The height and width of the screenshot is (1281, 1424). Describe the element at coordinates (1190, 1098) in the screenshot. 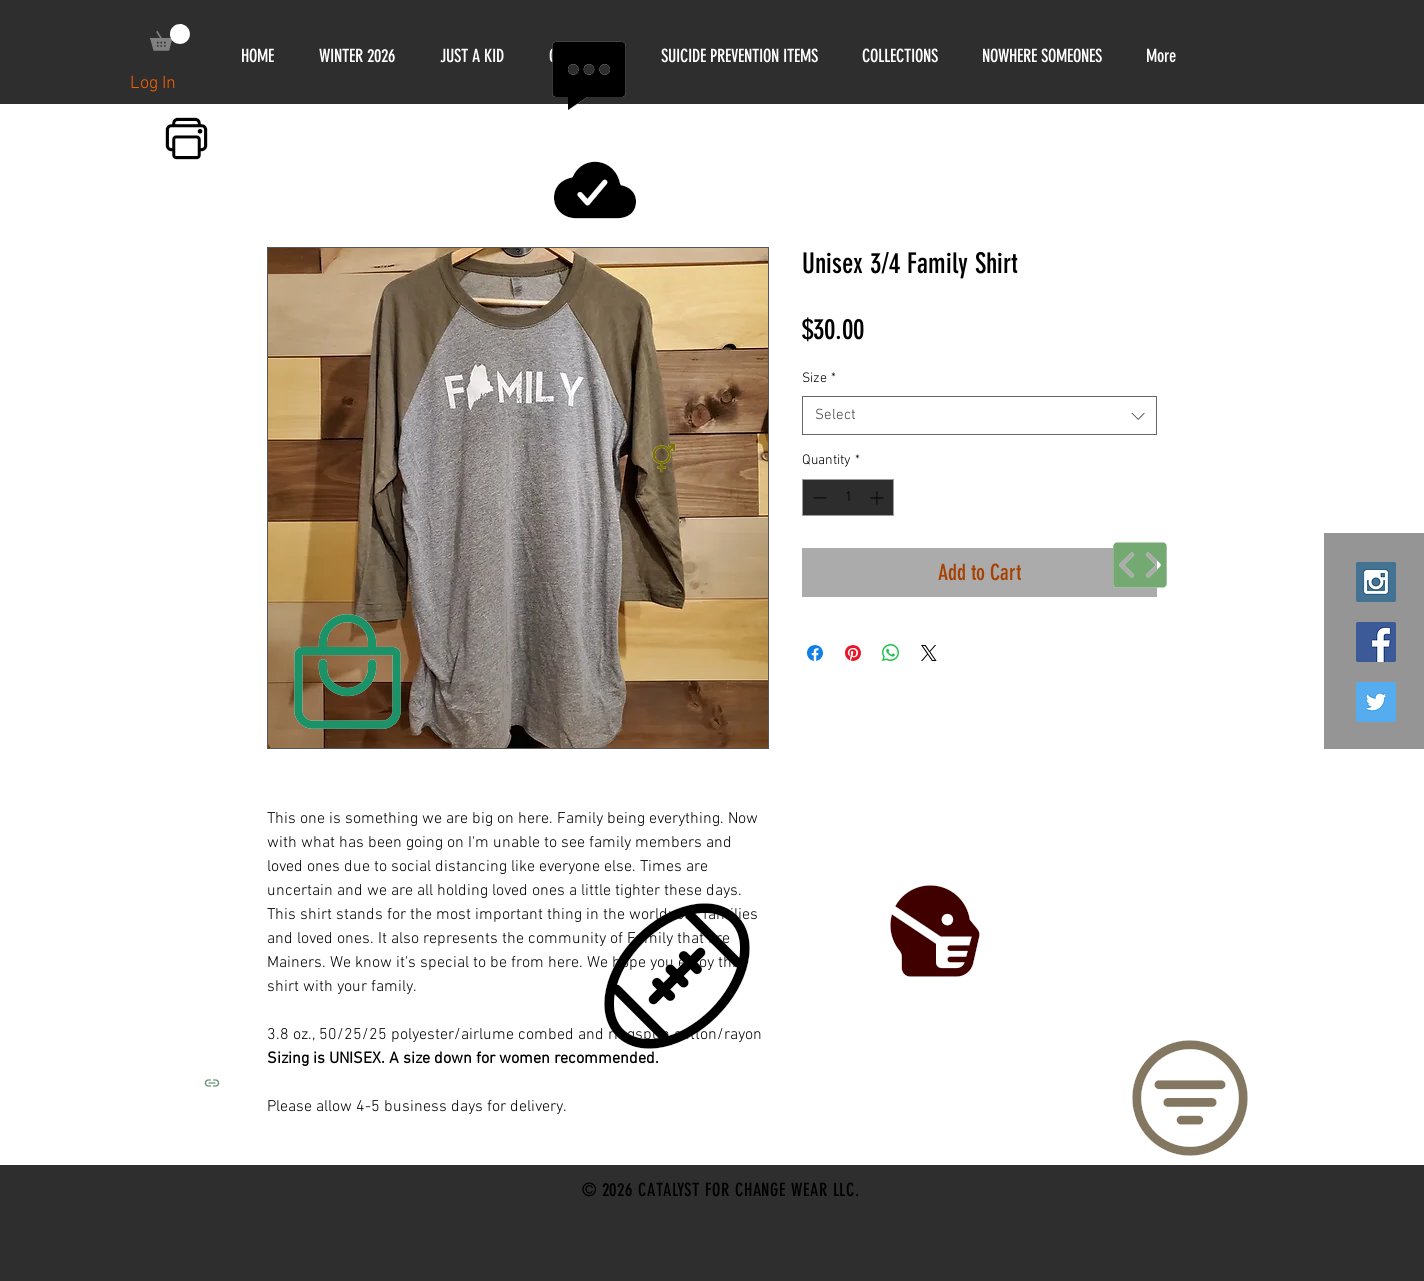

I see `open filter options` at that location.